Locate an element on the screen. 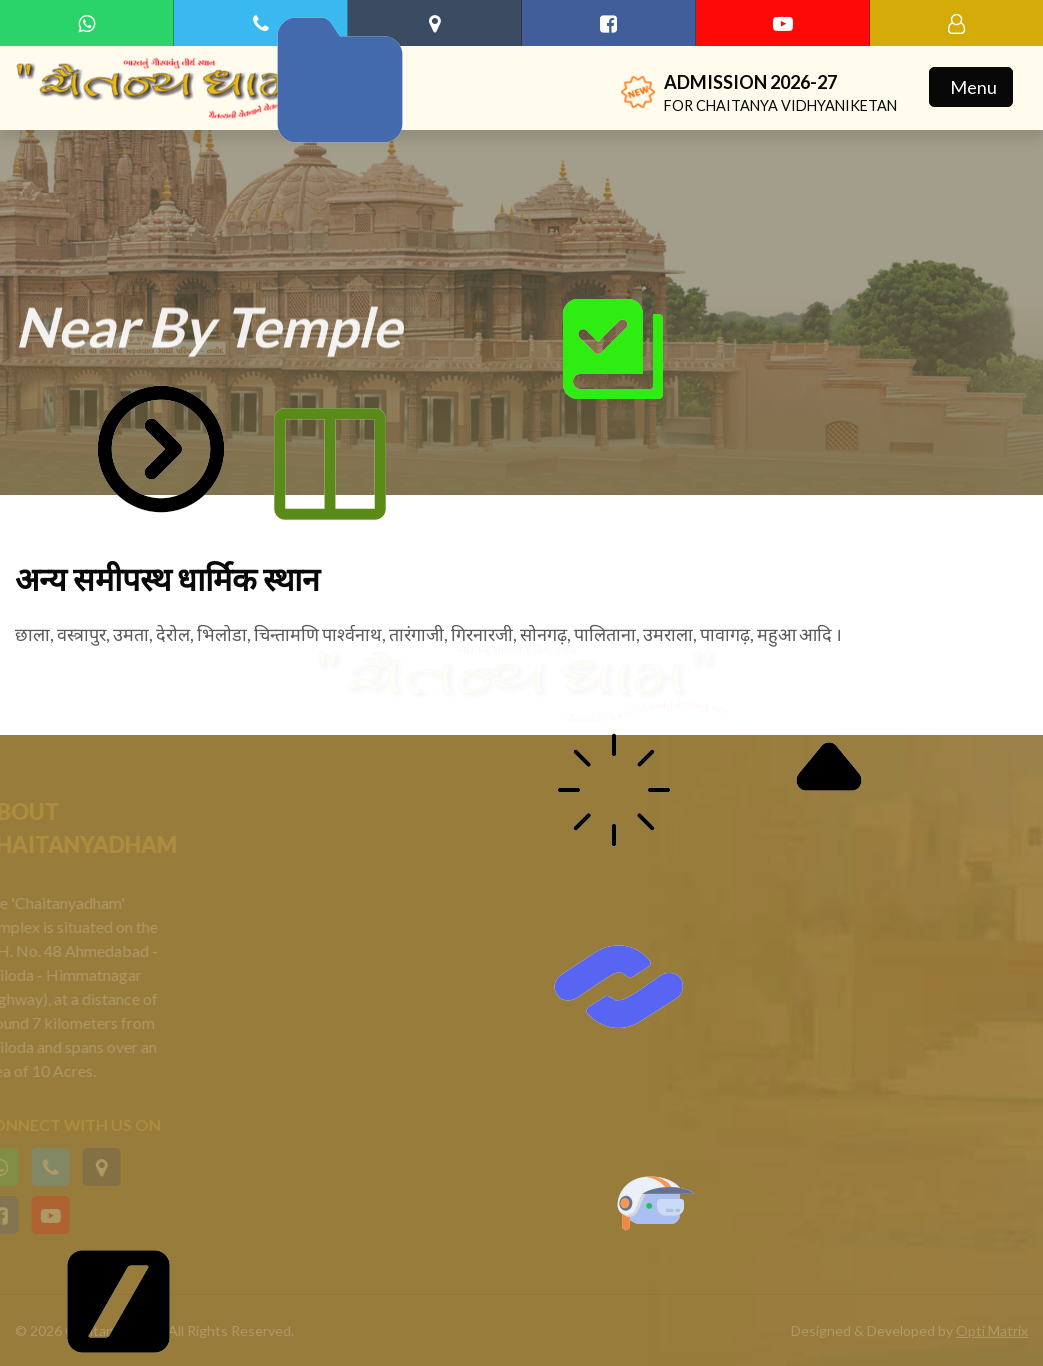  access slash commands is located at coordinates (118, 1301).